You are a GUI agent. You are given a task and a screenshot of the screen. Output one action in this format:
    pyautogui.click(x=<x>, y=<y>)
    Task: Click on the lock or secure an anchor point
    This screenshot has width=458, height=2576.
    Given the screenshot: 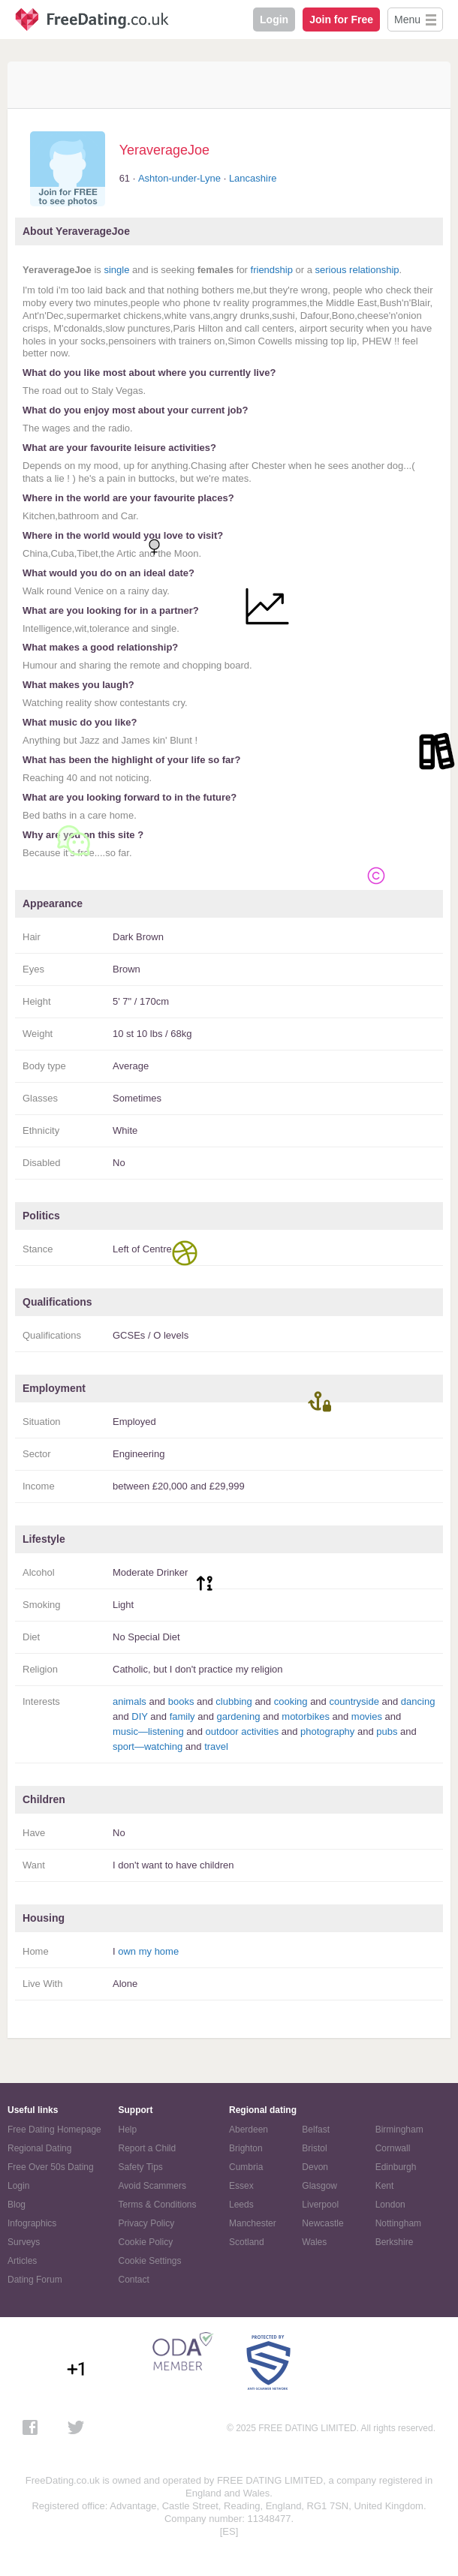 What is the action you would take?
    pyautogui.click(x=319, y=1401)
    